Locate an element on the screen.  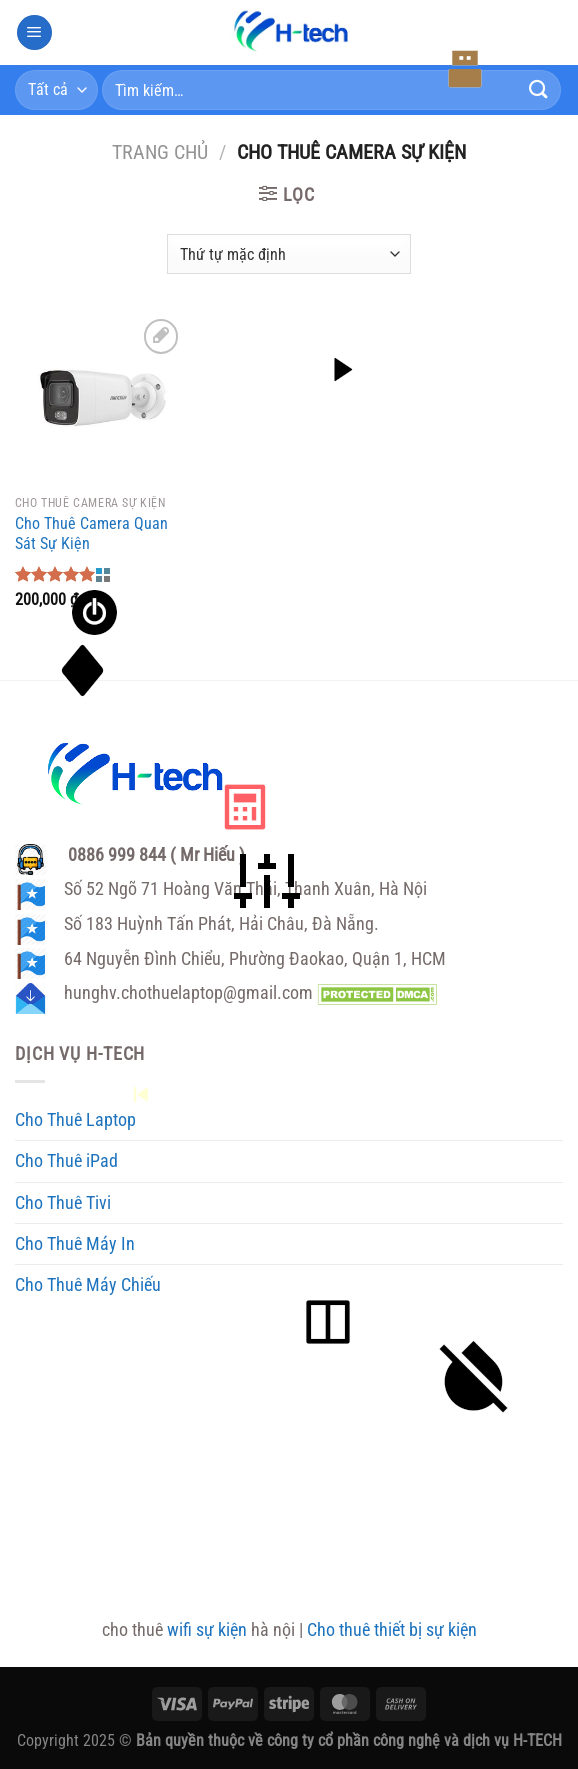
access audio or sound settings is located at coordinates (267, 881).